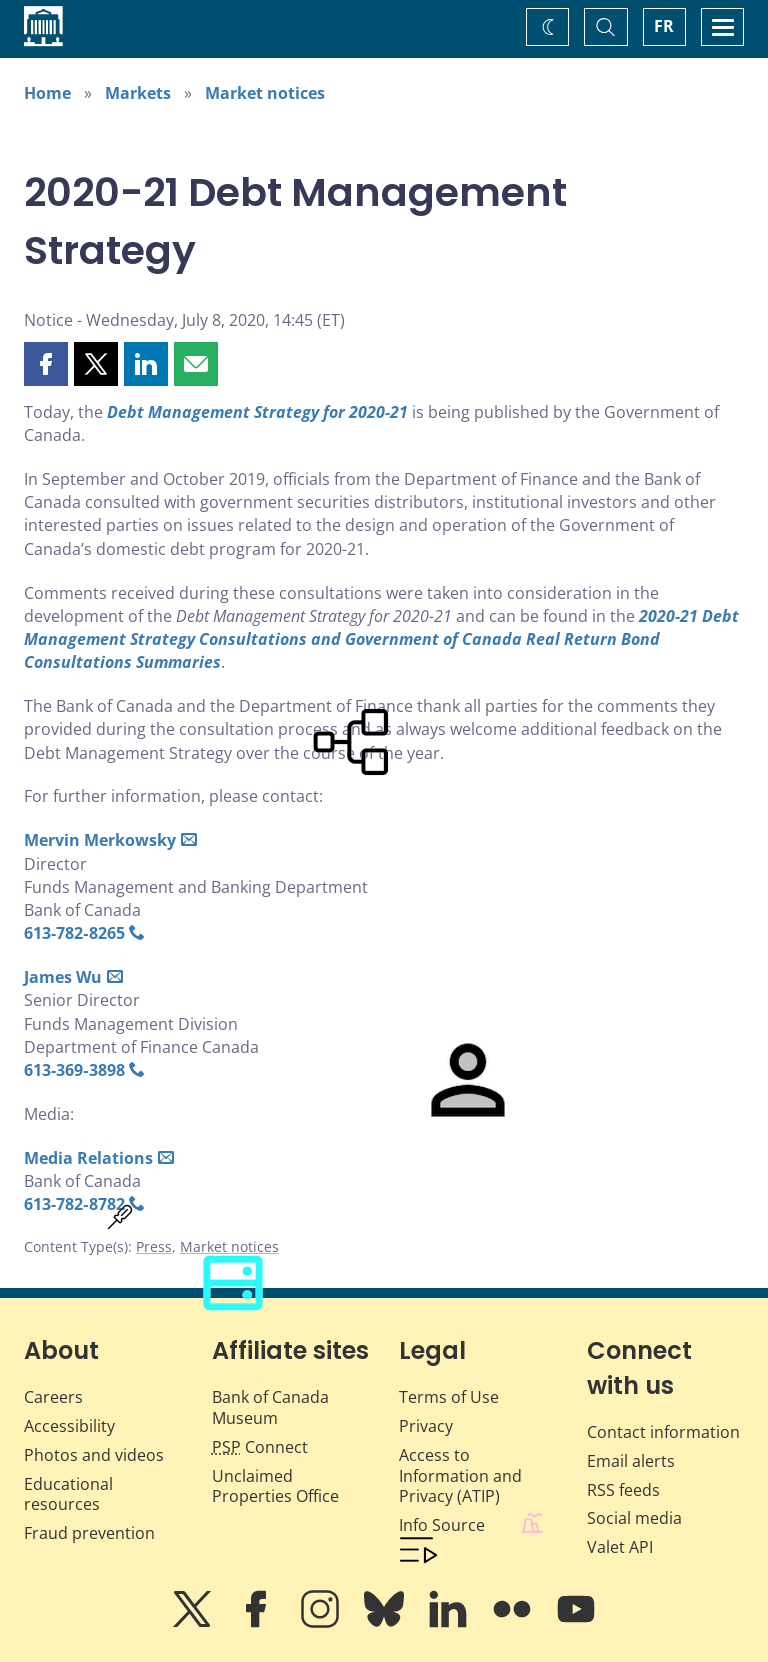 The image size is (768, 1662). I want to click on view your profile, so click(468, 1080).